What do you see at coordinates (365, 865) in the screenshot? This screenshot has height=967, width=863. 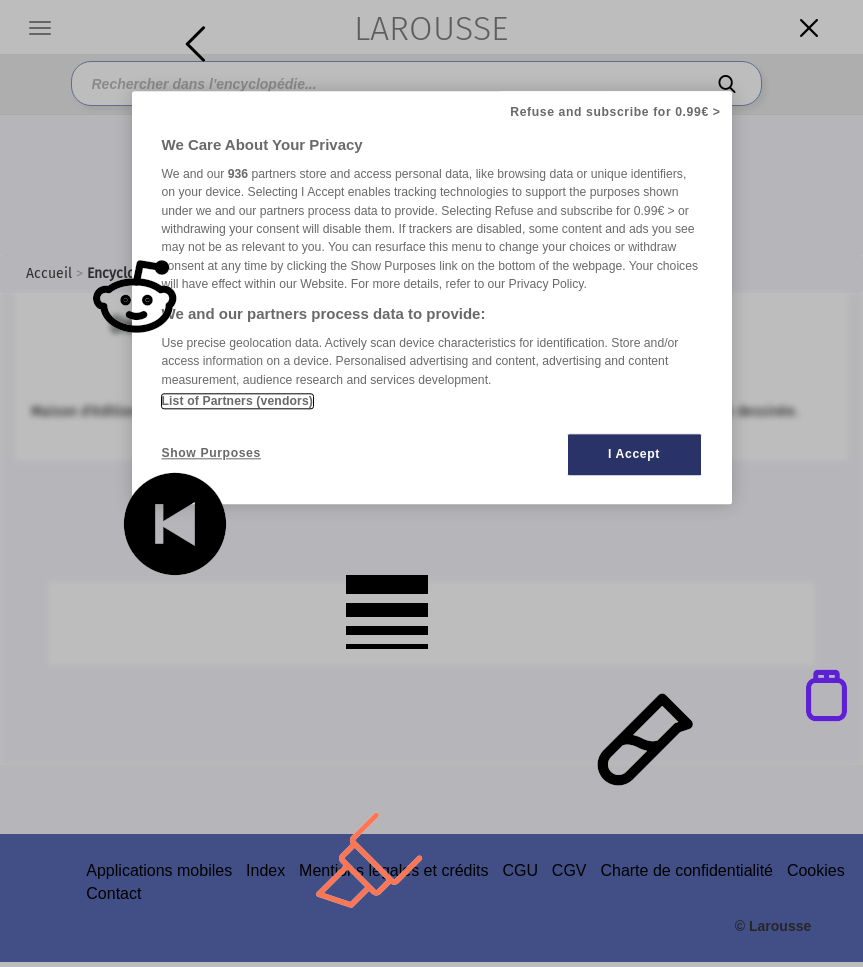 I see `highlight or mark selected text` at bounding box center [365, 865].